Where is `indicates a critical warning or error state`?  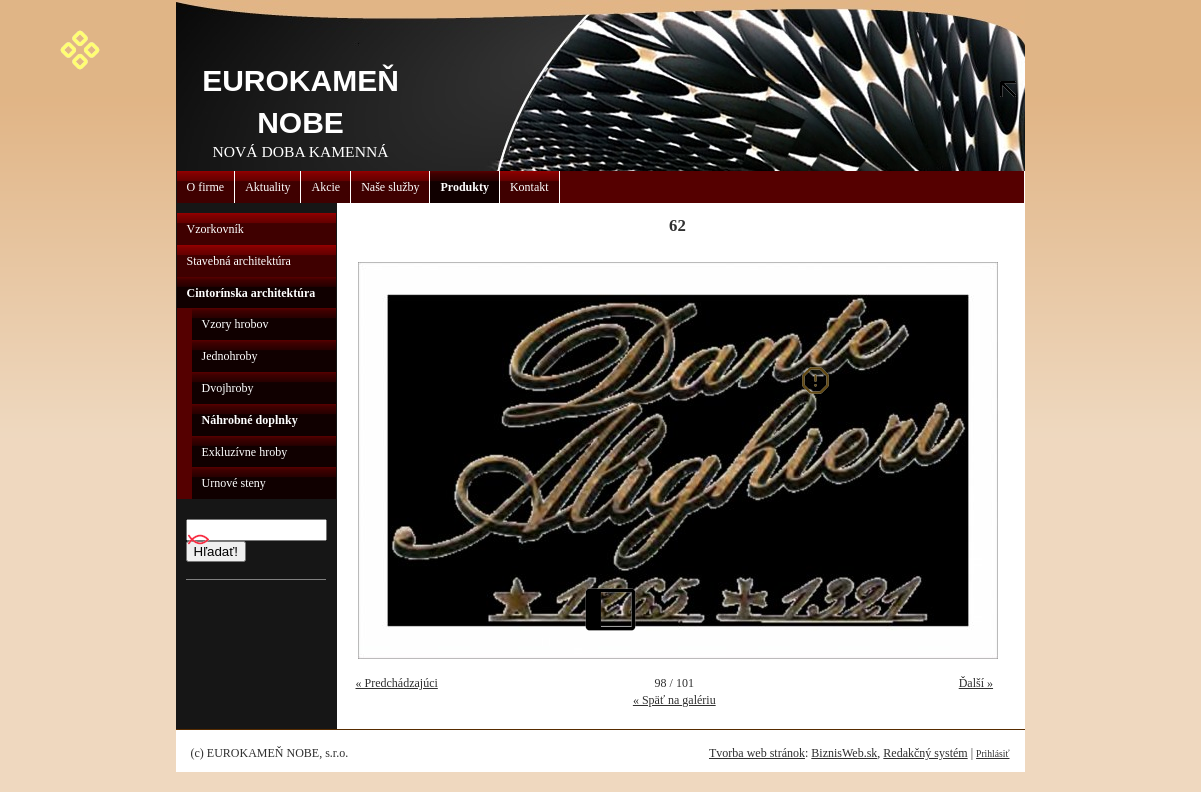 indicates a critical warning or error state is located at coordinates (815, 380).